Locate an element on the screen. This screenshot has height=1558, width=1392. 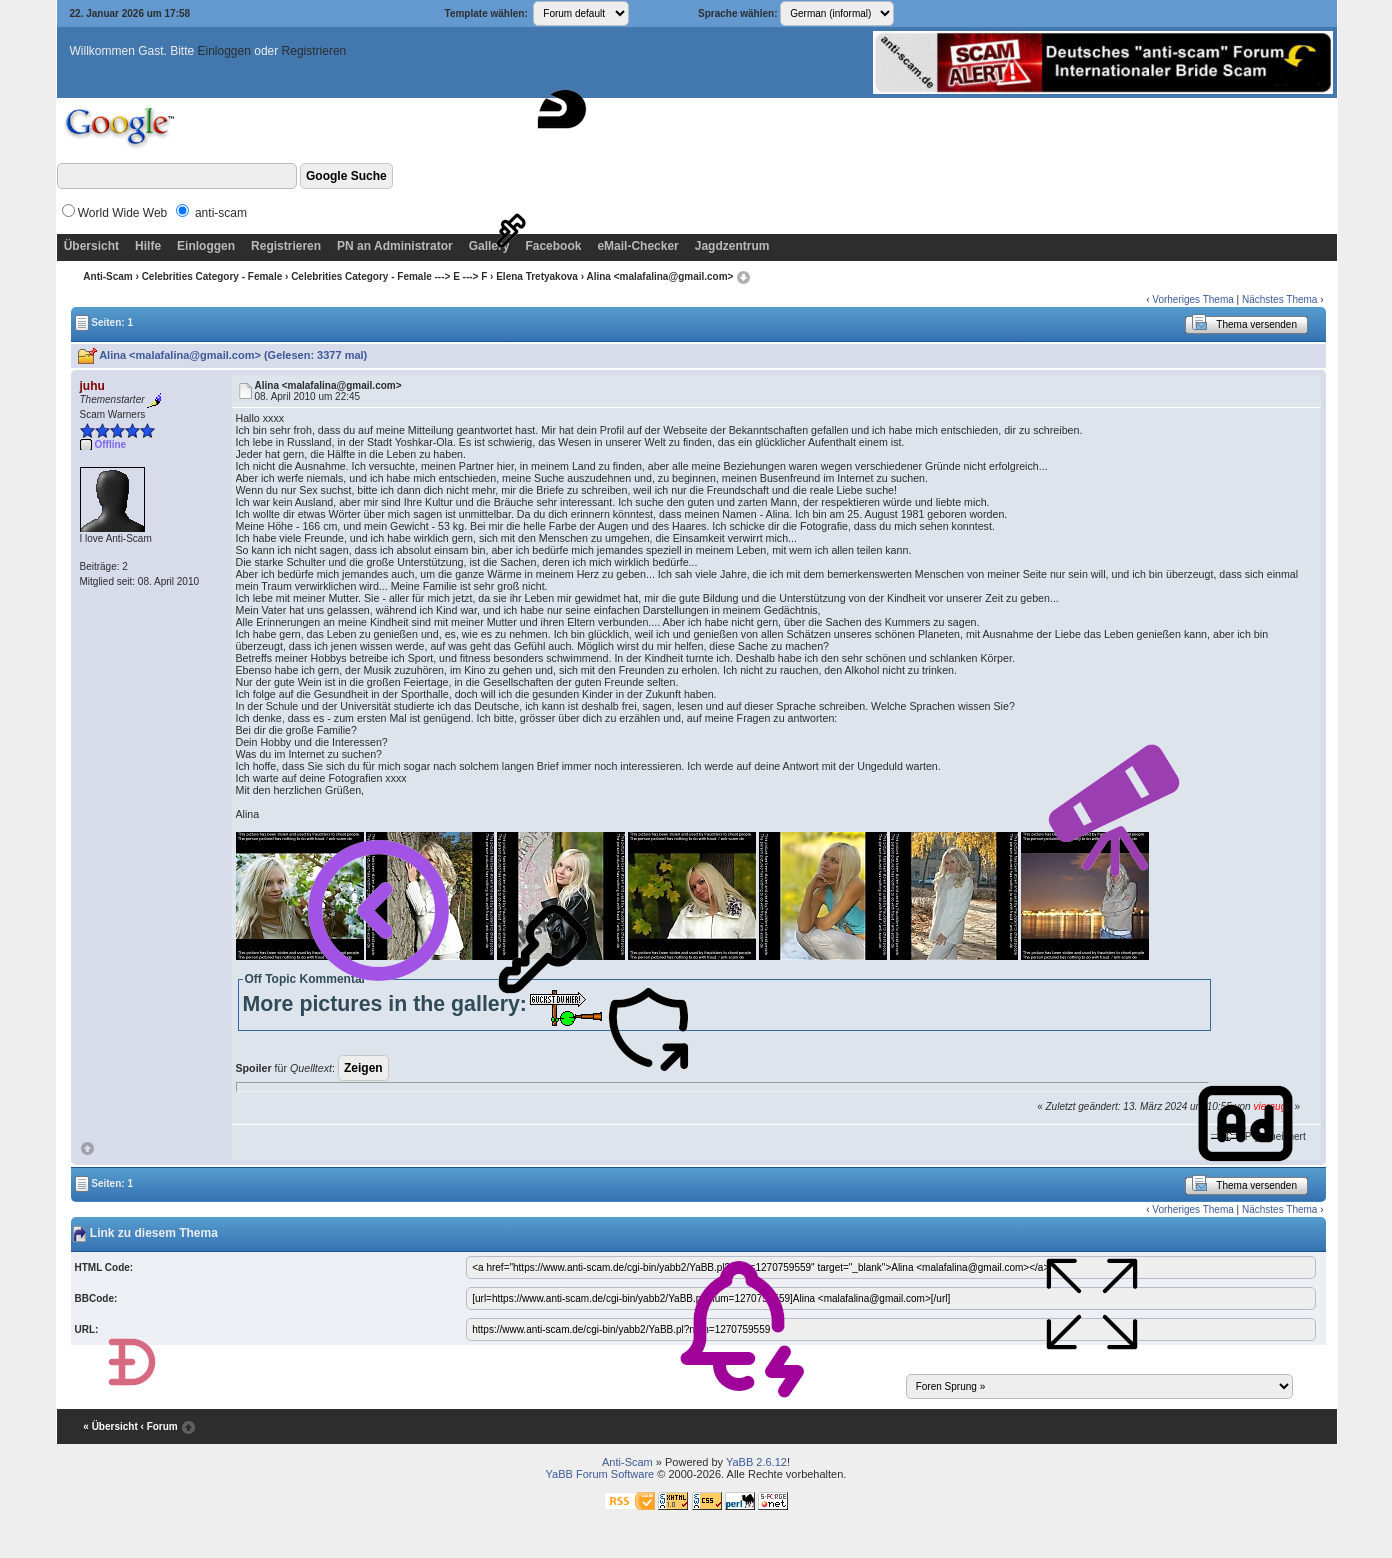
explore or discover new content is located at coordinates (1116, 807).